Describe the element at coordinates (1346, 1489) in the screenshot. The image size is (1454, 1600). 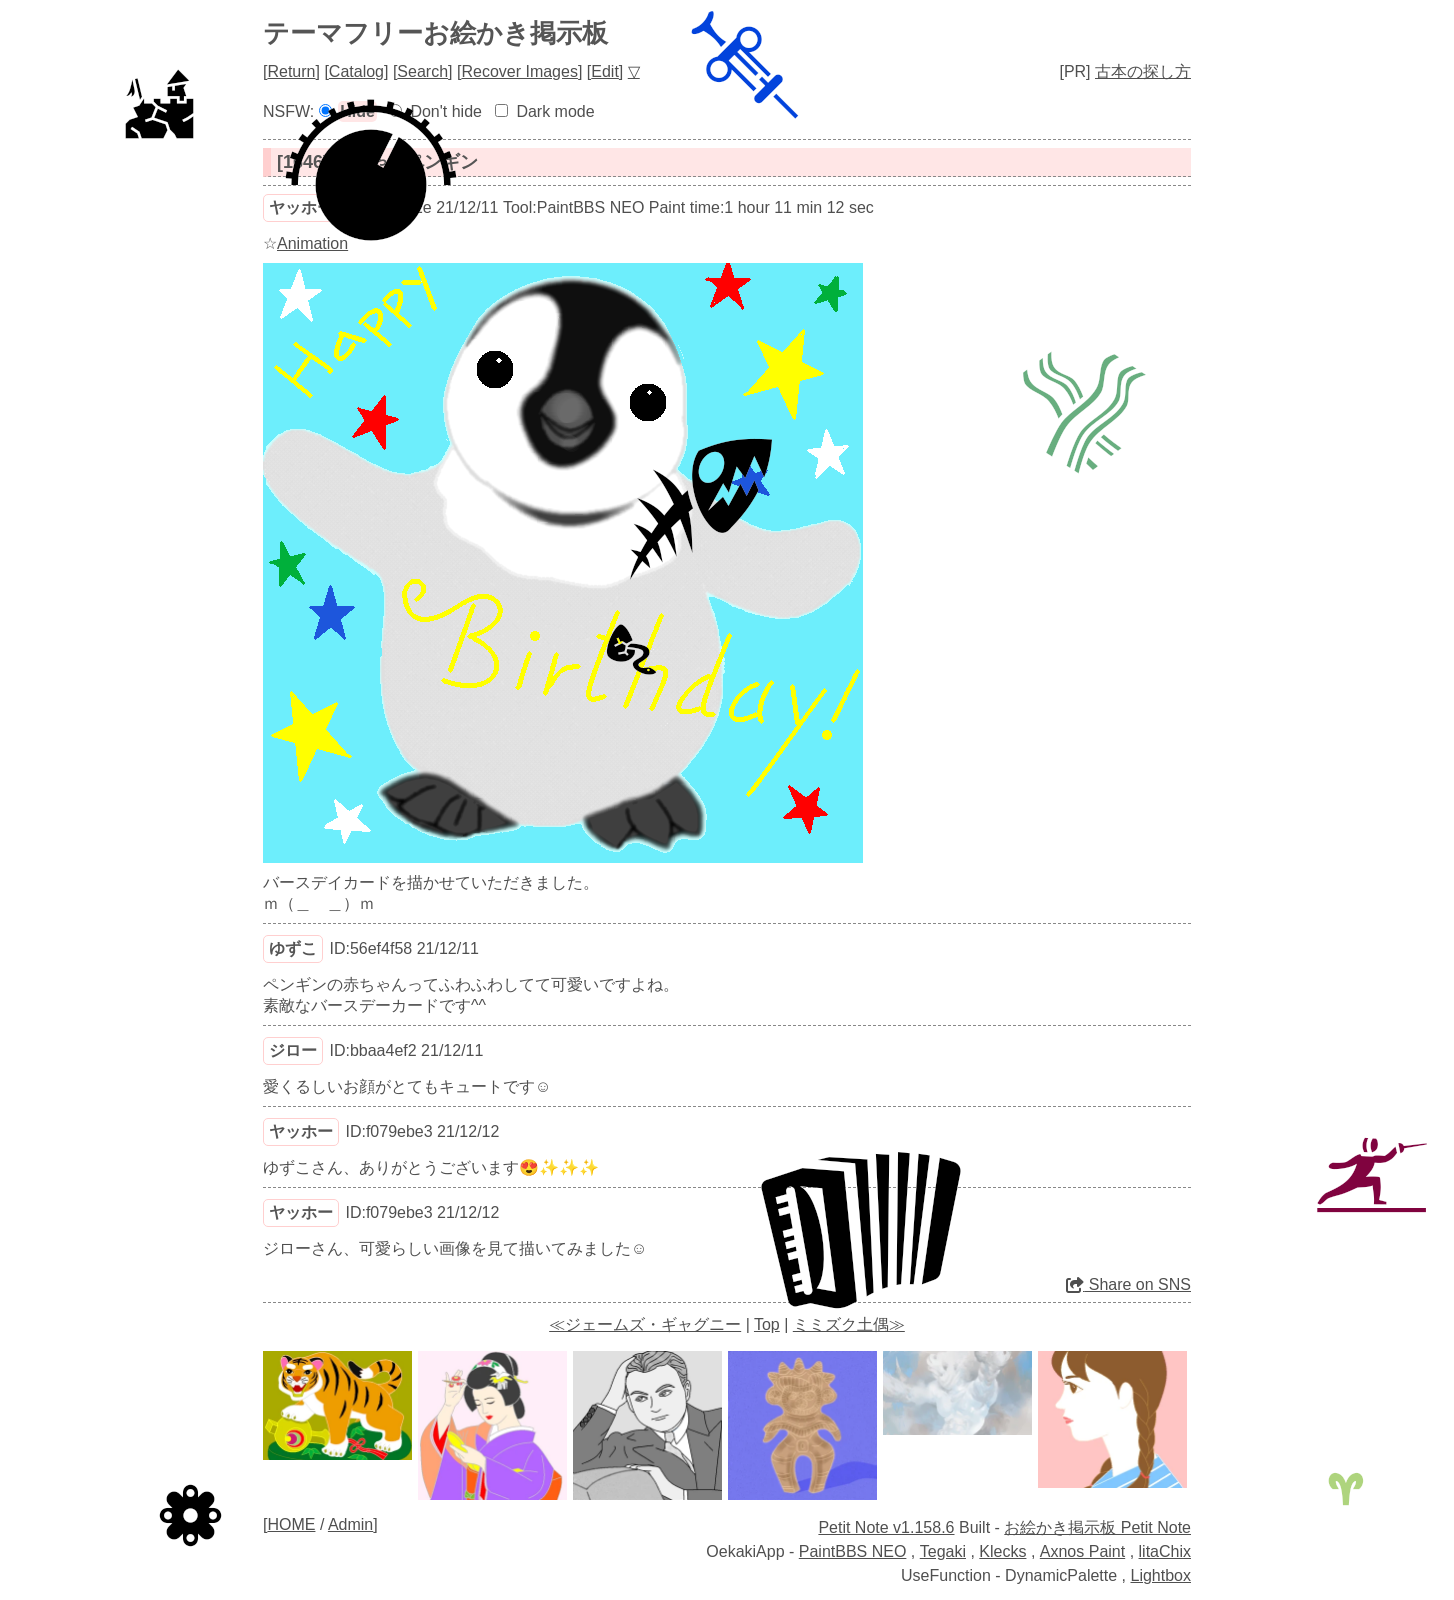
I see `indicates aries zodiac sign` at that location.